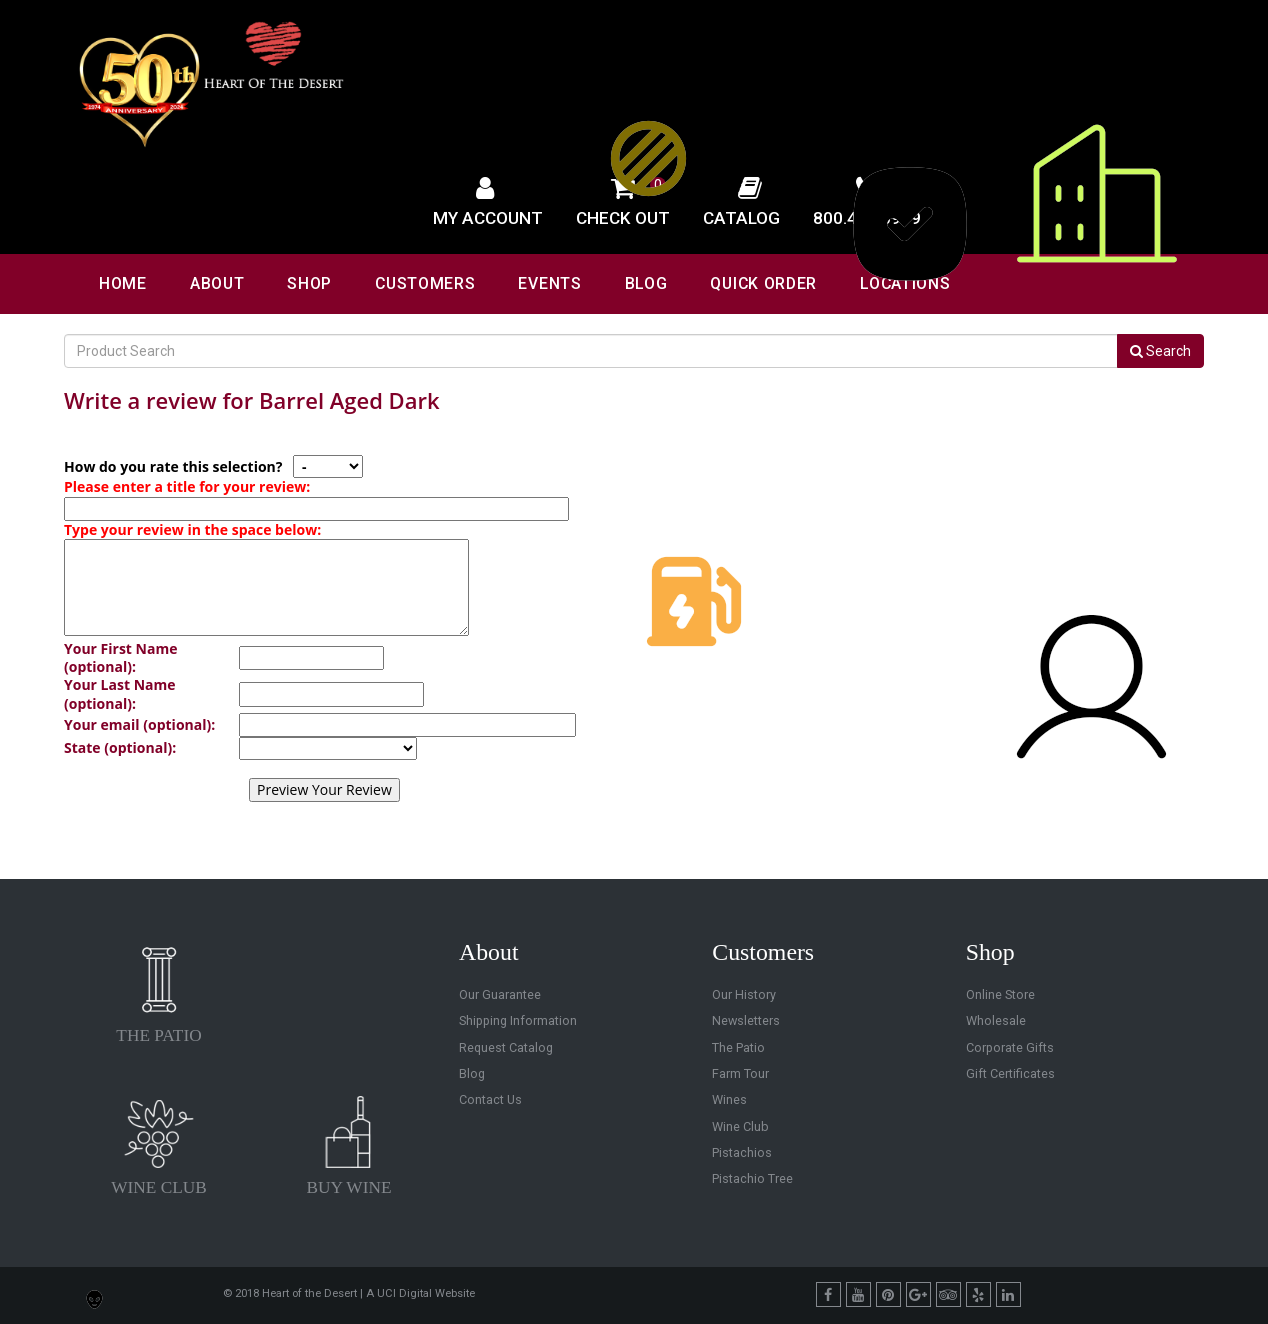 The image size is (1268, 1324). What do you see at coordinates (648, 158) in the screenshot?
I see `access boules or pétanque game` at bounding box center [648, 158].